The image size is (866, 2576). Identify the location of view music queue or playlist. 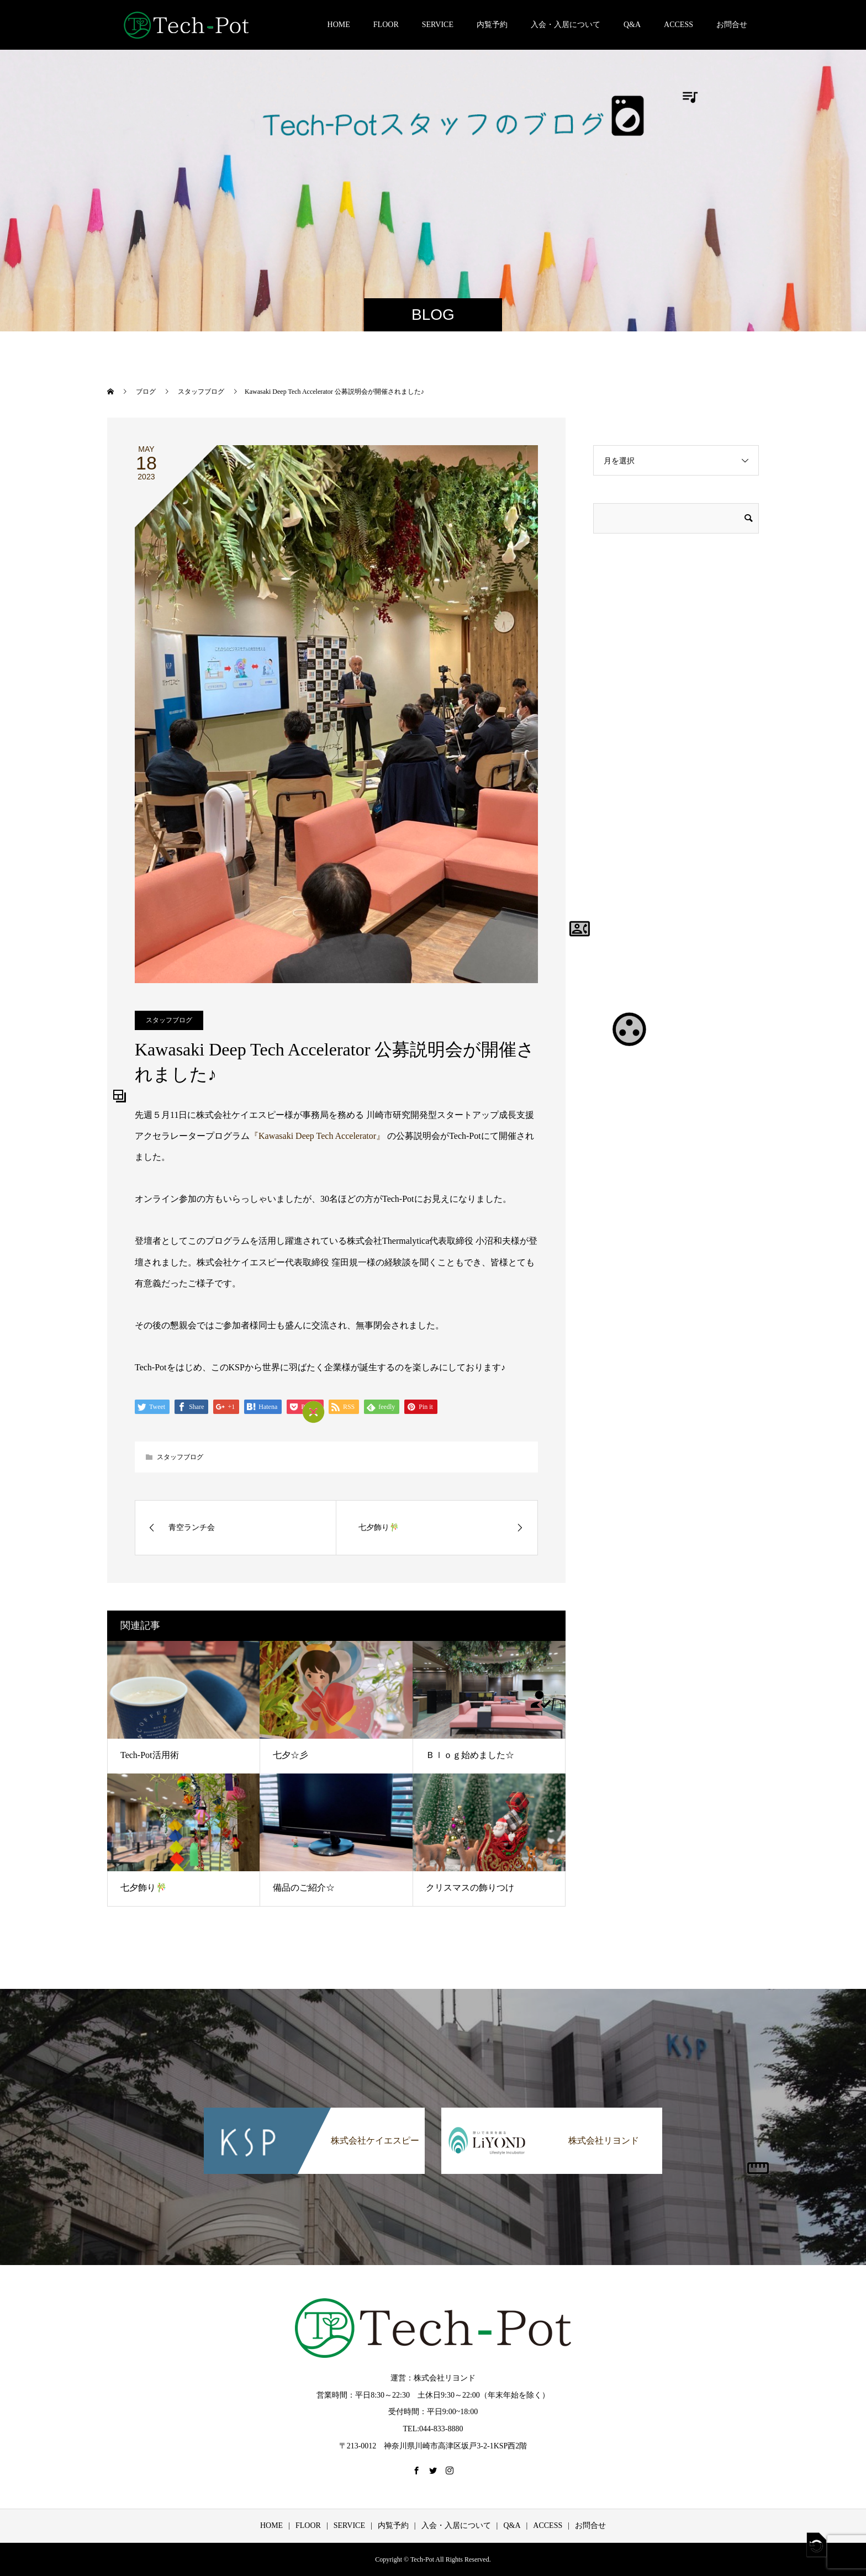
(690, 97).